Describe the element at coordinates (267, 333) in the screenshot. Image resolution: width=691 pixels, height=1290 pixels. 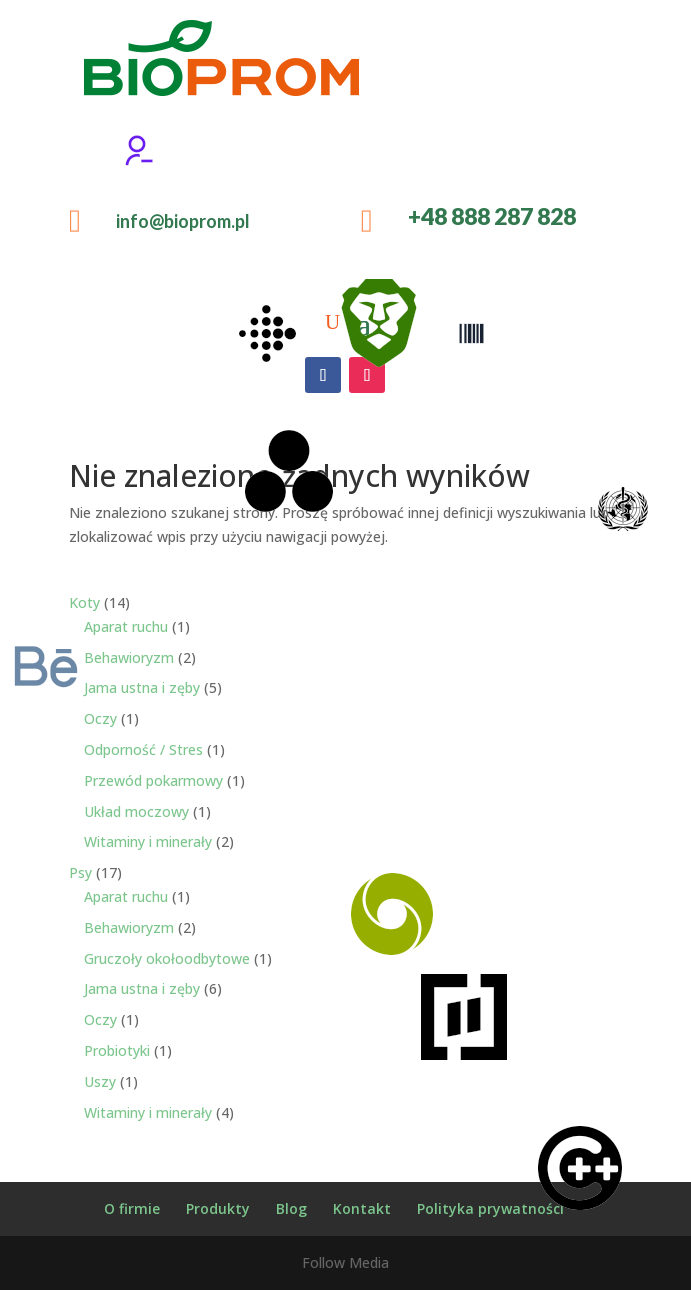
I see `open the Fitbit app` at that location.